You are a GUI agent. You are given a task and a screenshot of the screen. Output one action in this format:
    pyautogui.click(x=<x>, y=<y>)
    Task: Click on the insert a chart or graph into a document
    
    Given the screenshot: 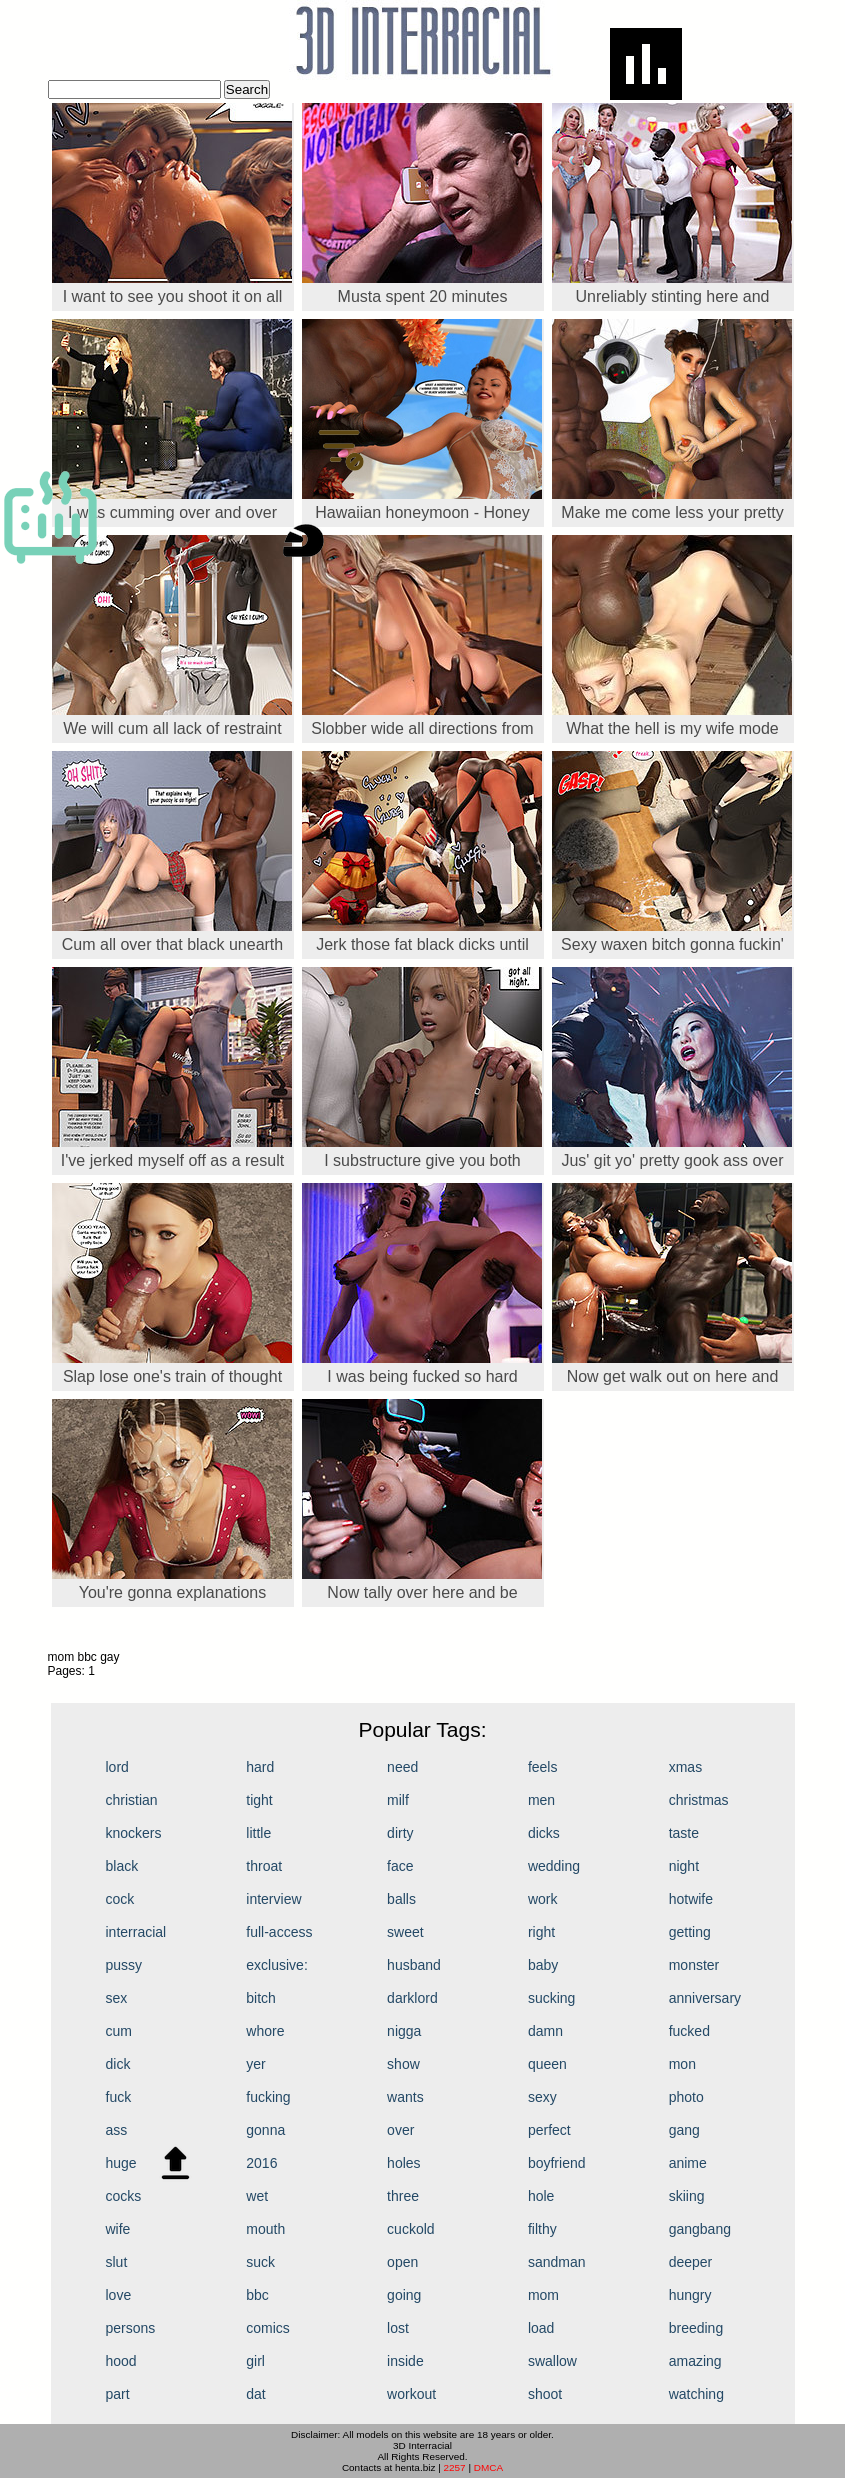 What is the action you would take?
    pyautogui.click(x=646, y=64)
    